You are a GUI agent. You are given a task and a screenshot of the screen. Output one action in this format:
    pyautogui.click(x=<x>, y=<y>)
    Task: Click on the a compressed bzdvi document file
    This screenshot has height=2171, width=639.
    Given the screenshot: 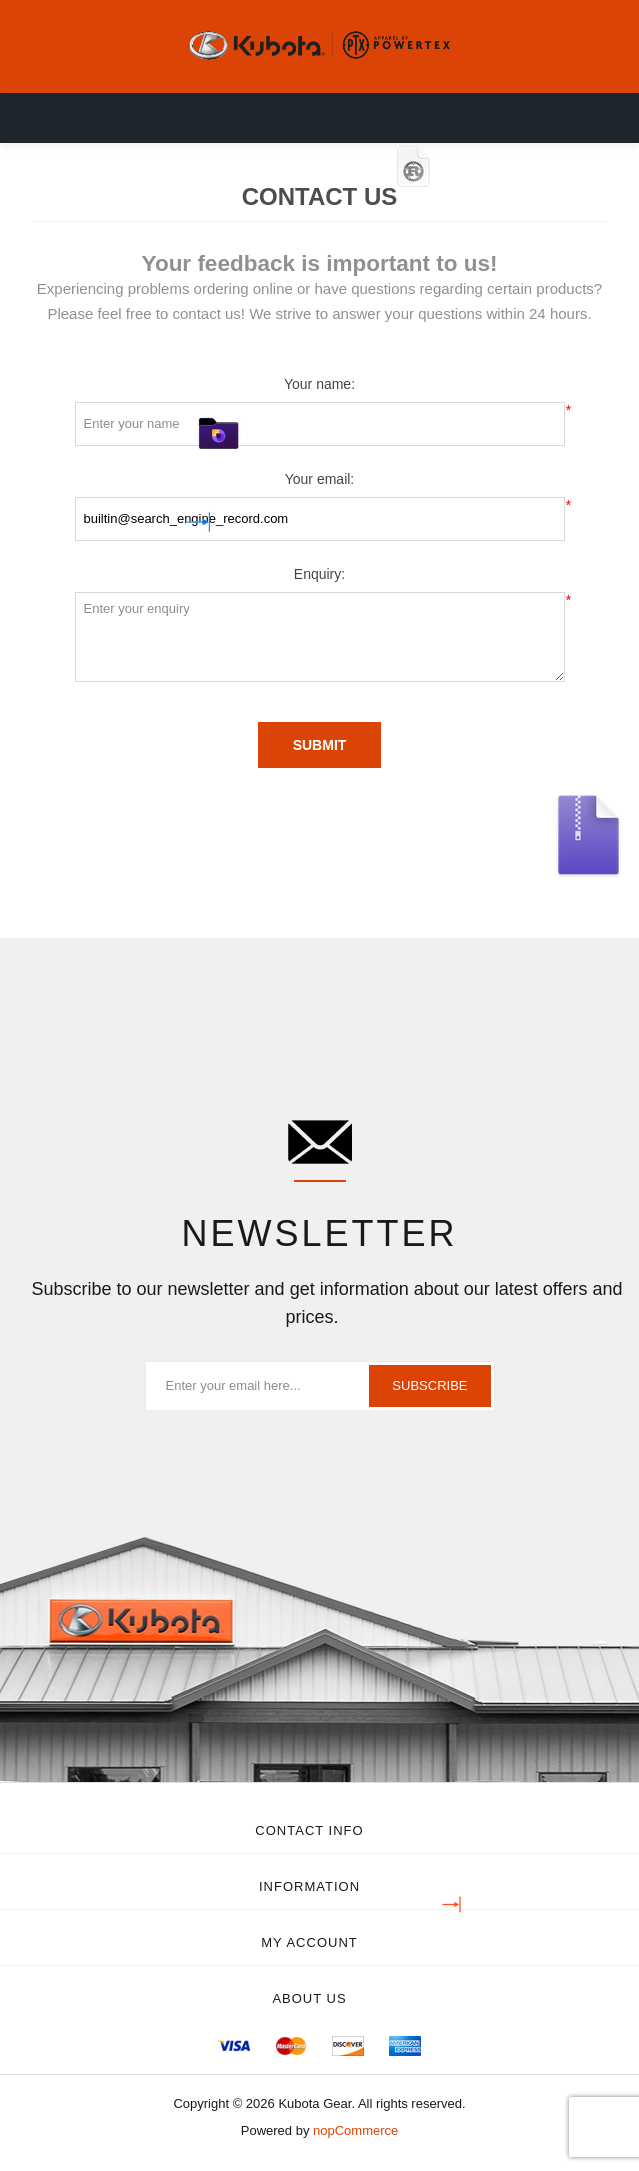 What is the action you would take?
    pyautogui.click(x=588, y=836)
    